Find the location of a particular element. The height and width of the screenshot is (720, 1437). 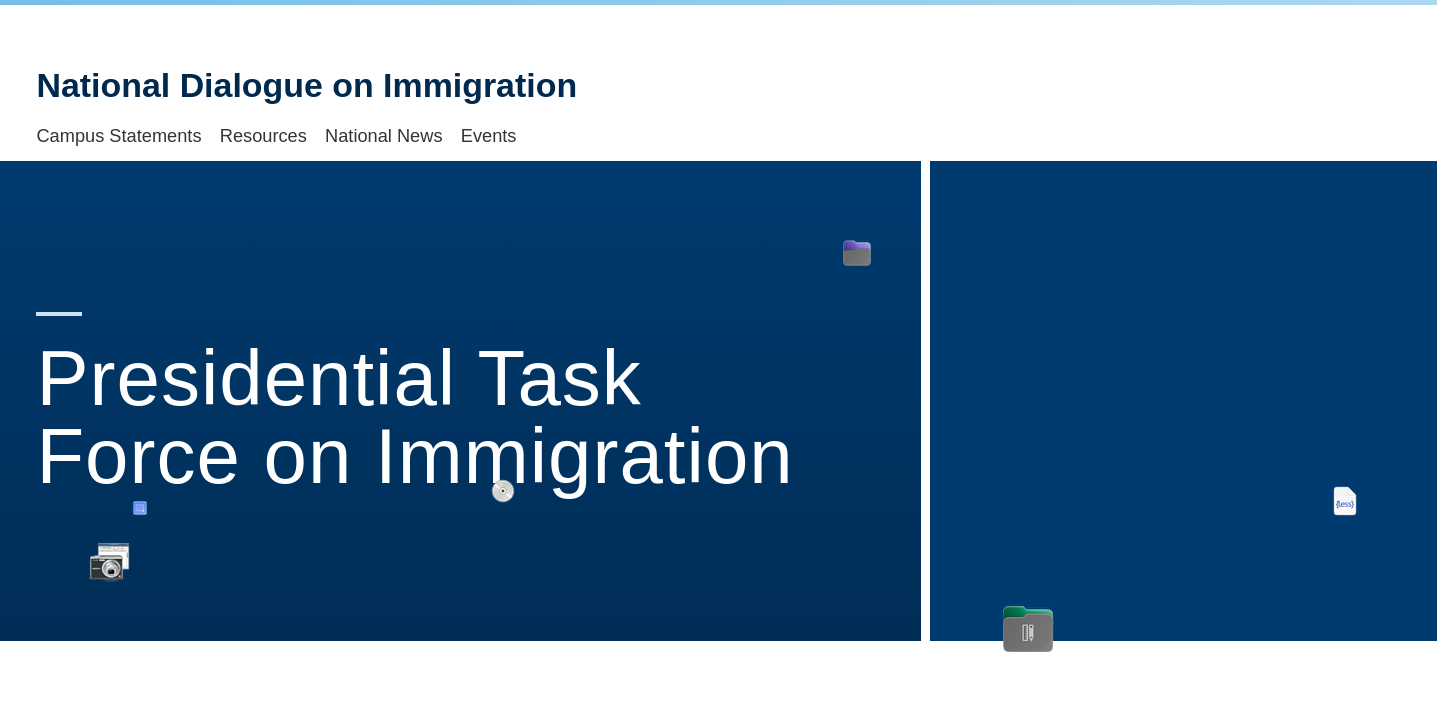

unmount or eject a CD/DVD disc is located at coordinates (503, 491).